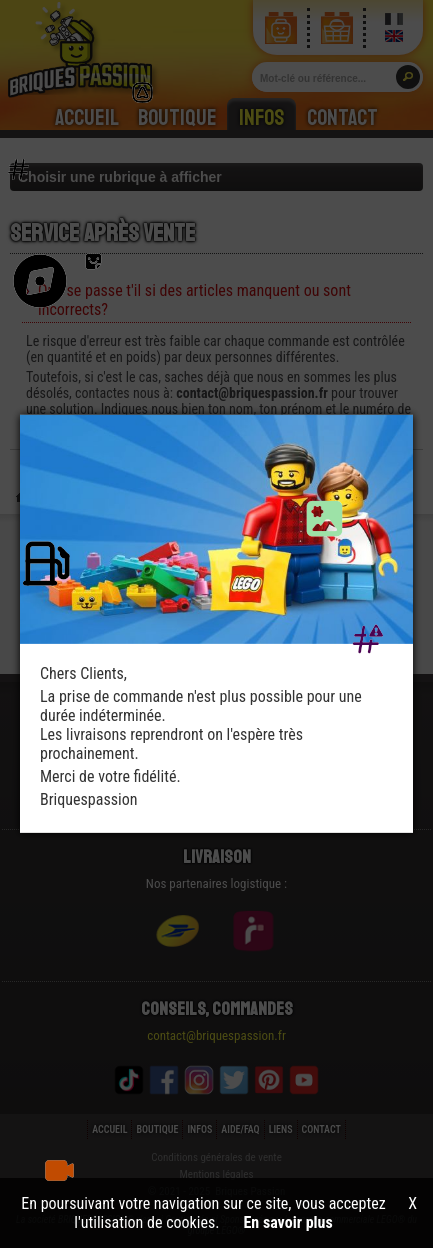 This screenshot has width=433, height=1248. What do you see at coordinates (40, 281) in the screenshot?
I see `open the discord server discovery page` at bounding box center [40, 281].